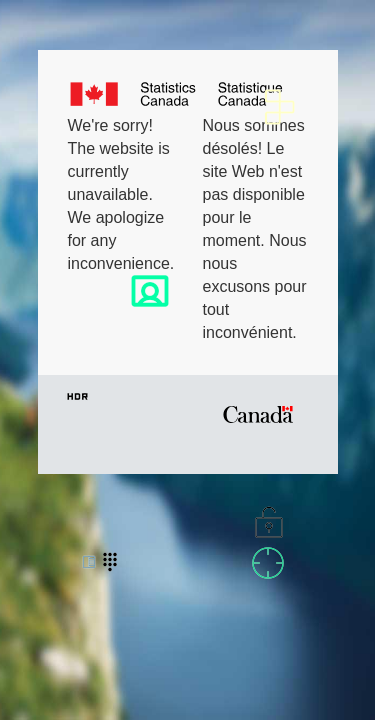 The width and height of the screenshot is (375, 720). Describe the element at coordinates (110, 562) in the screenshot. I see `open the phone dialer` at that location.